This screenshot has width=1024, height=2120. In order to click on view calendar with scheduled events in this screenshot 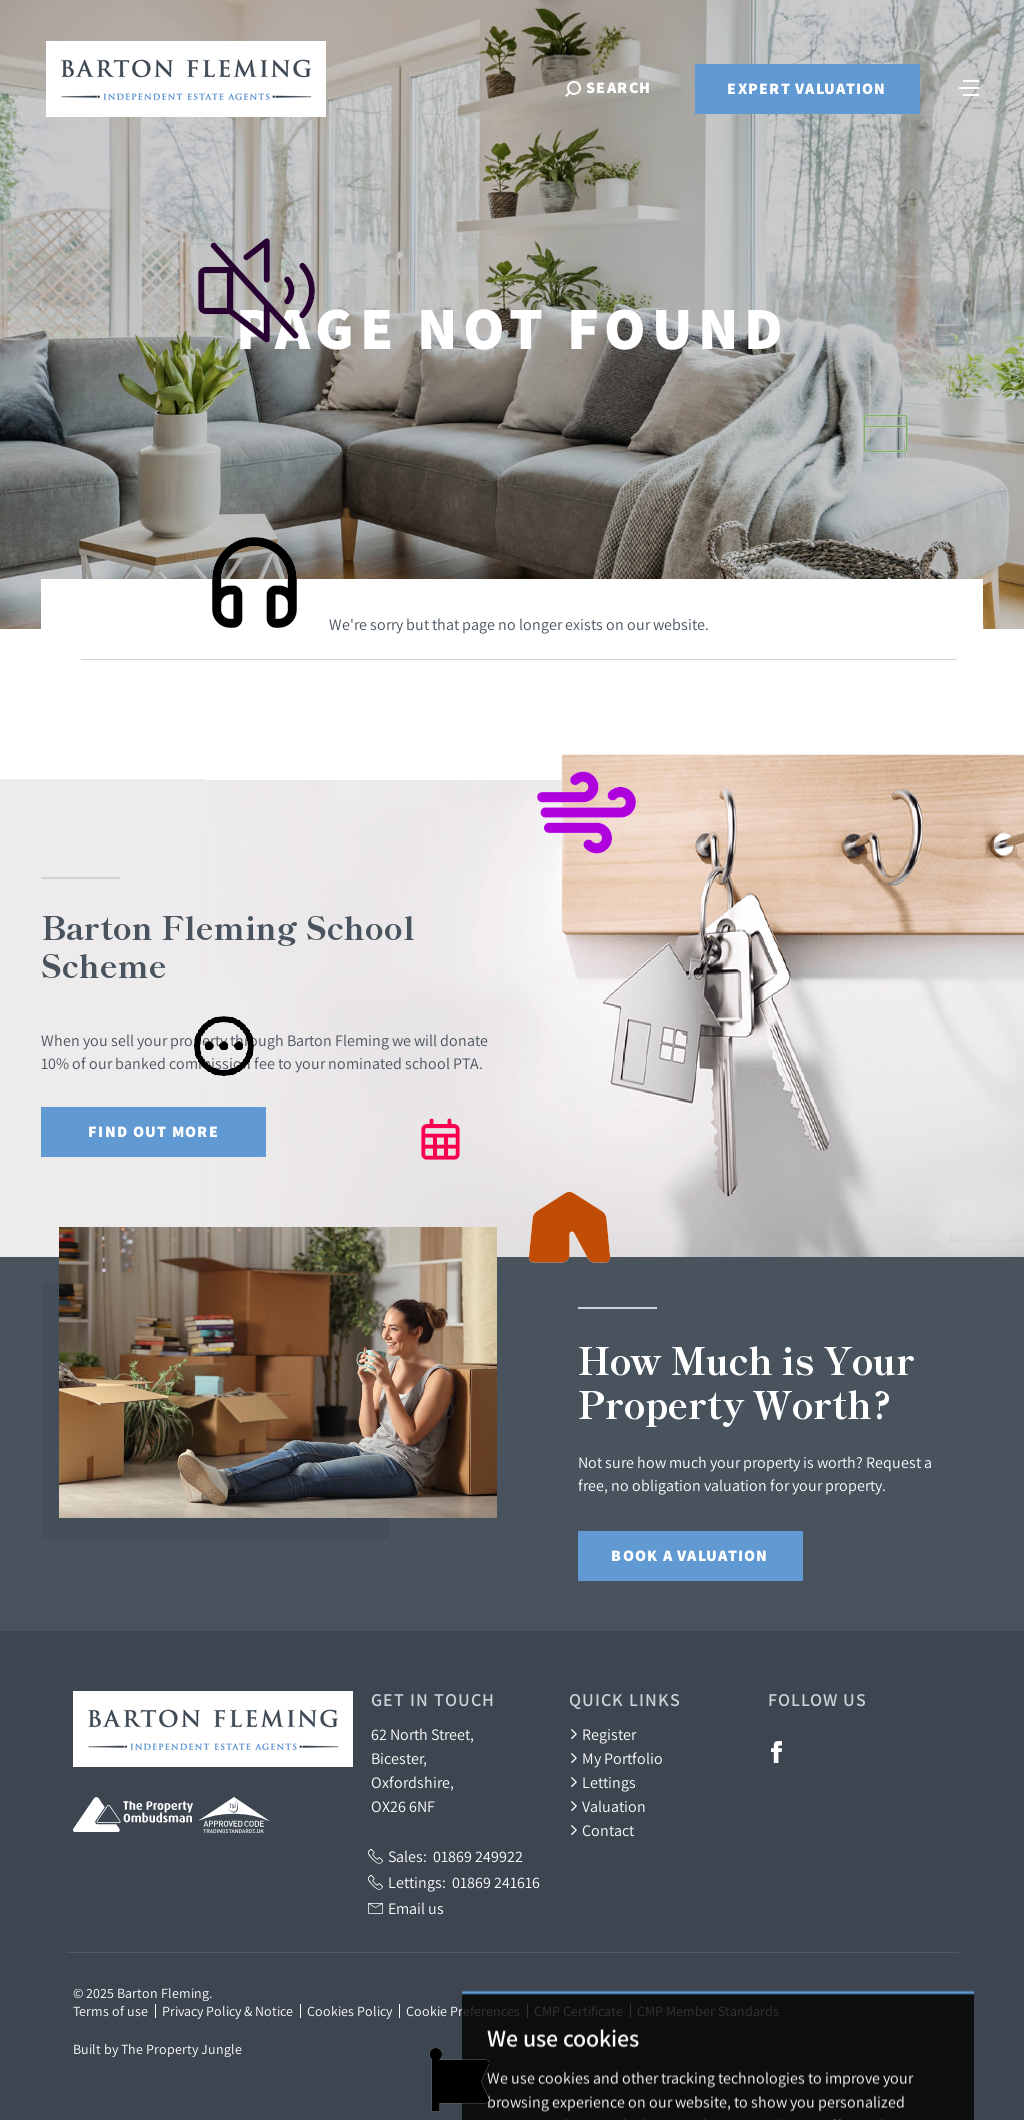, I will do `click(440, 1140)`.